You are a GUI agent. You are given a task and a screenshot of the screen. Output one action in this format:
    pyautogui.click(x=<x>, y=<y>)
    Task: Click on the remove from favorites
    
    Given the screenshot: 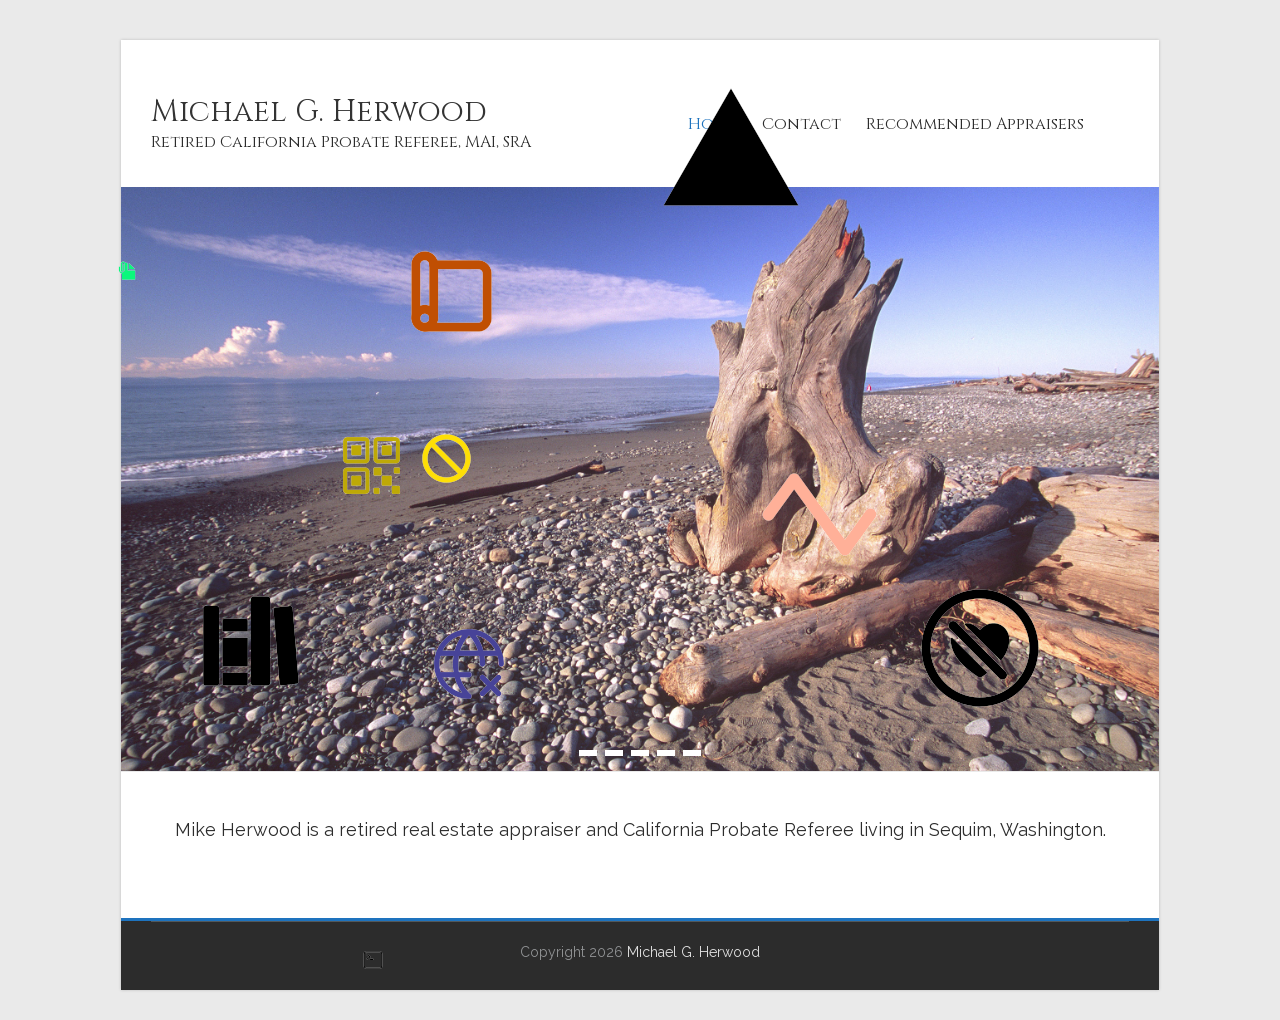 What is the action you would take?
    pyautogui.click(x=980, y=648)
    